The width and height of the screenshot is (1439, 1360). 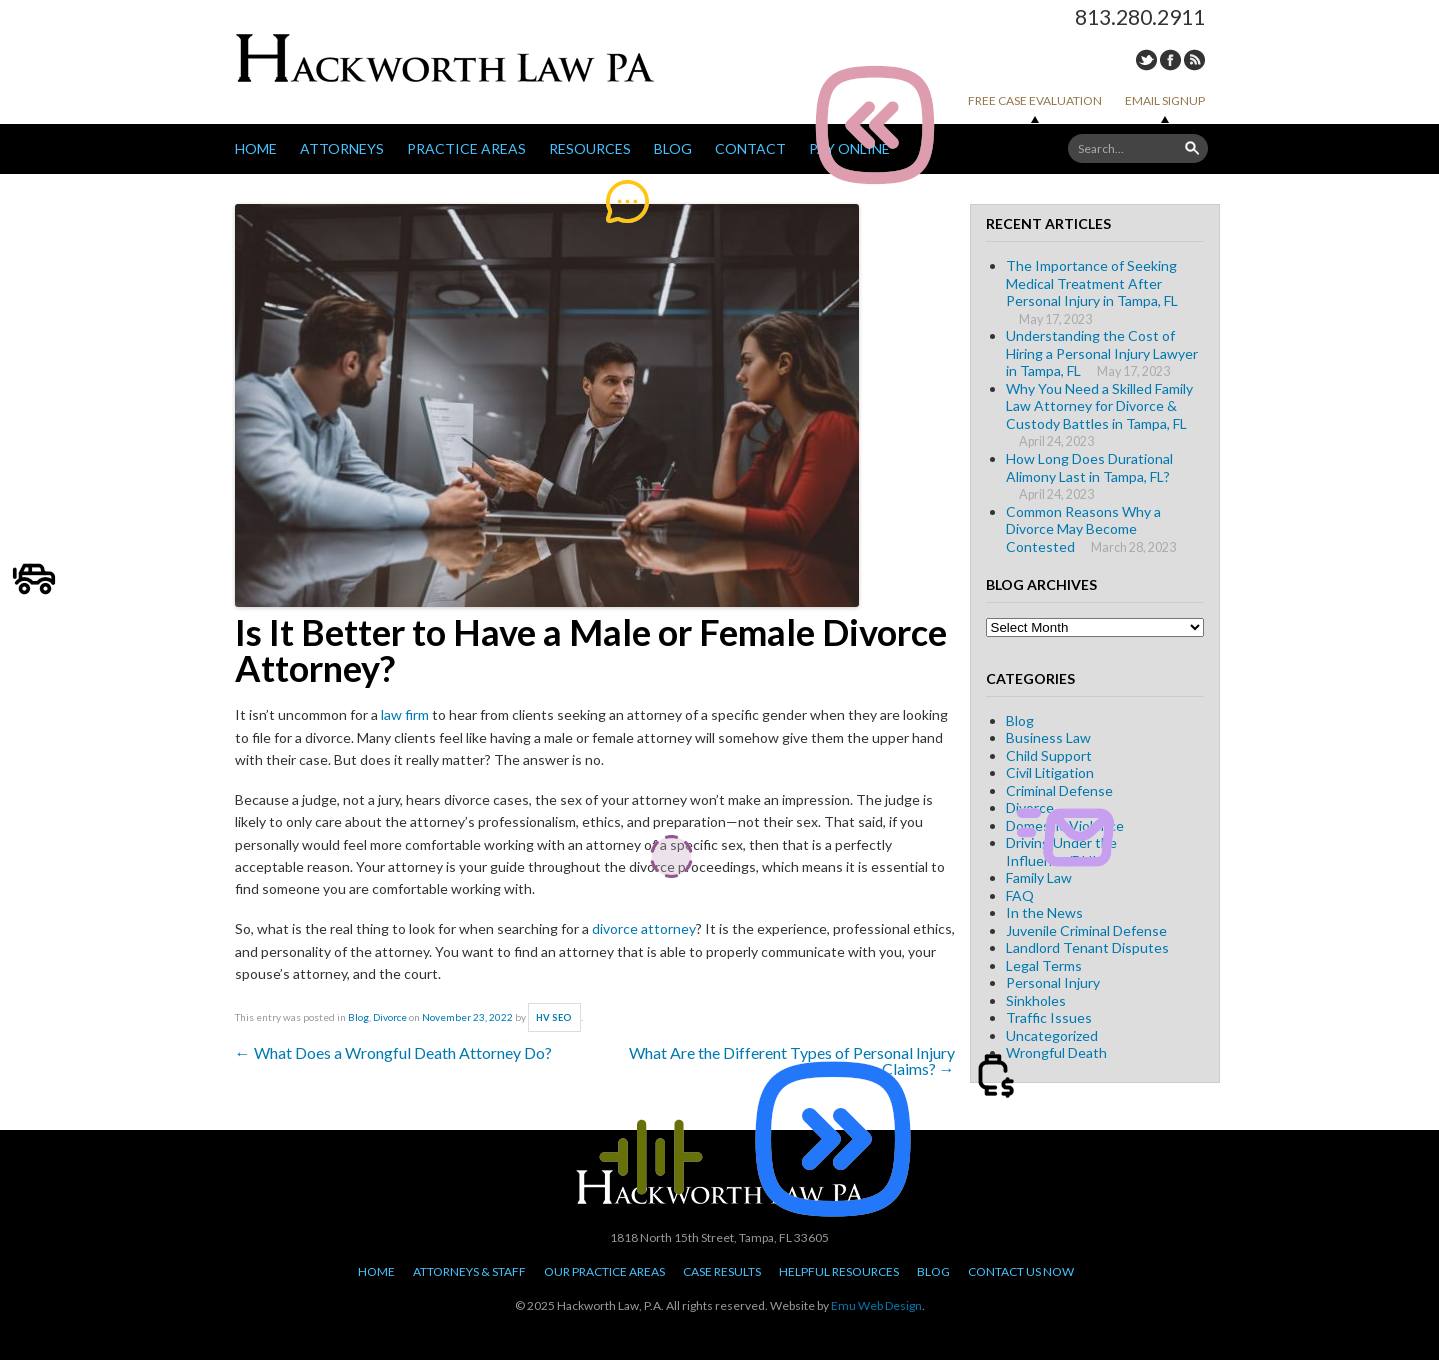 What do you see at coordinates (651, 1157) in the screenshot?
I see `view battery circuit or power connection status` at bounding box center [651, 1157].